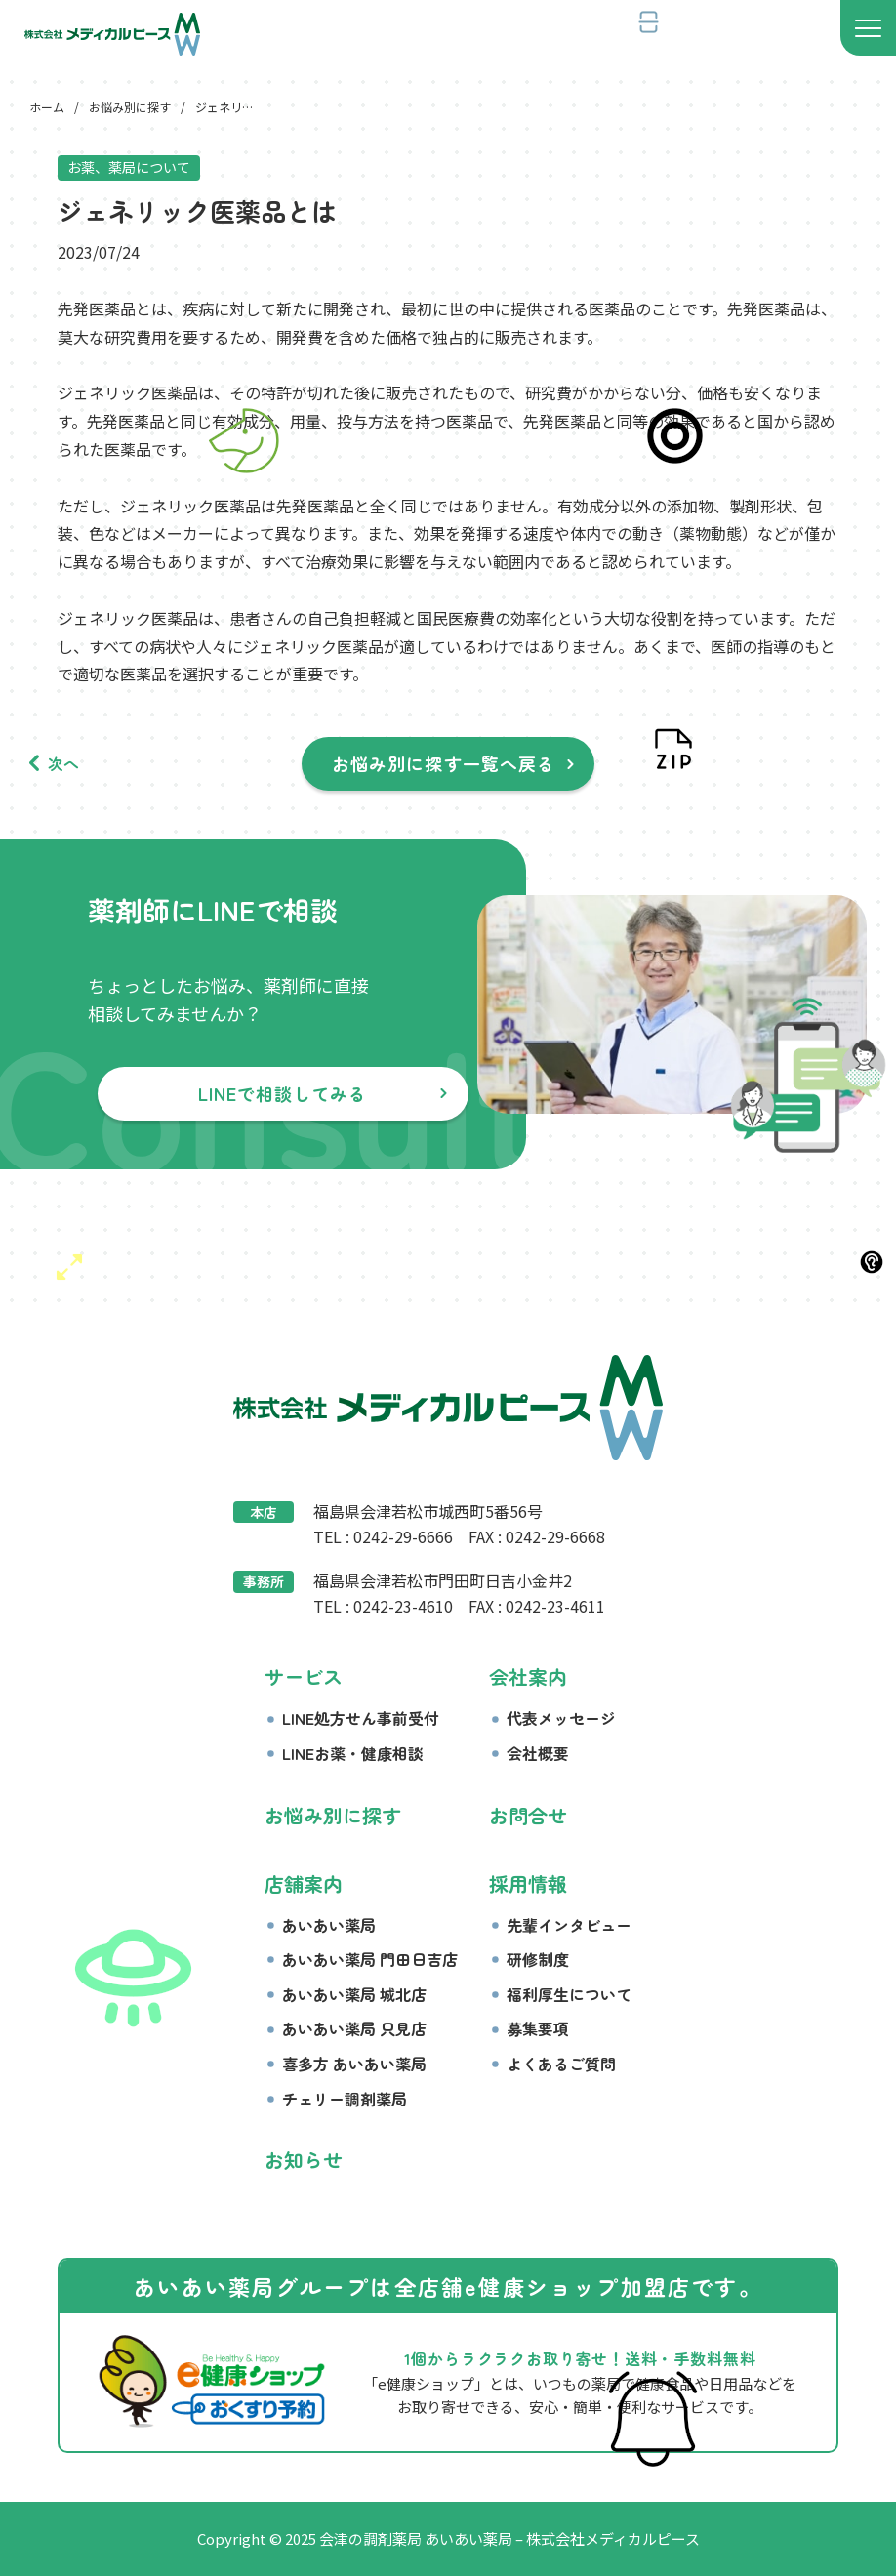 This screenshot has width=896, height=2576. I want to click on compressed file or archive, so click(673, 751).